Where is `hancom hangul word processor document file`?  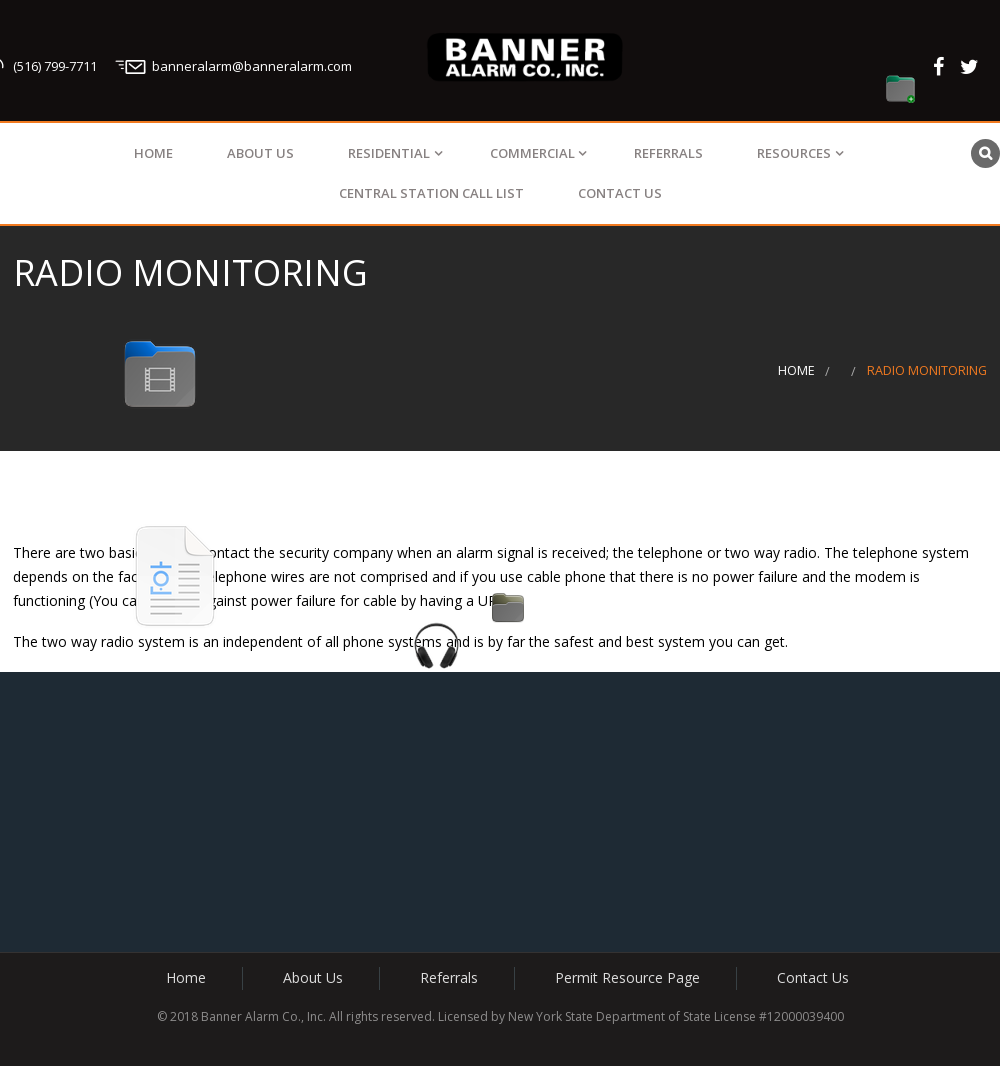 hancom hangul word processor document file is located at coordinates (175, 576).